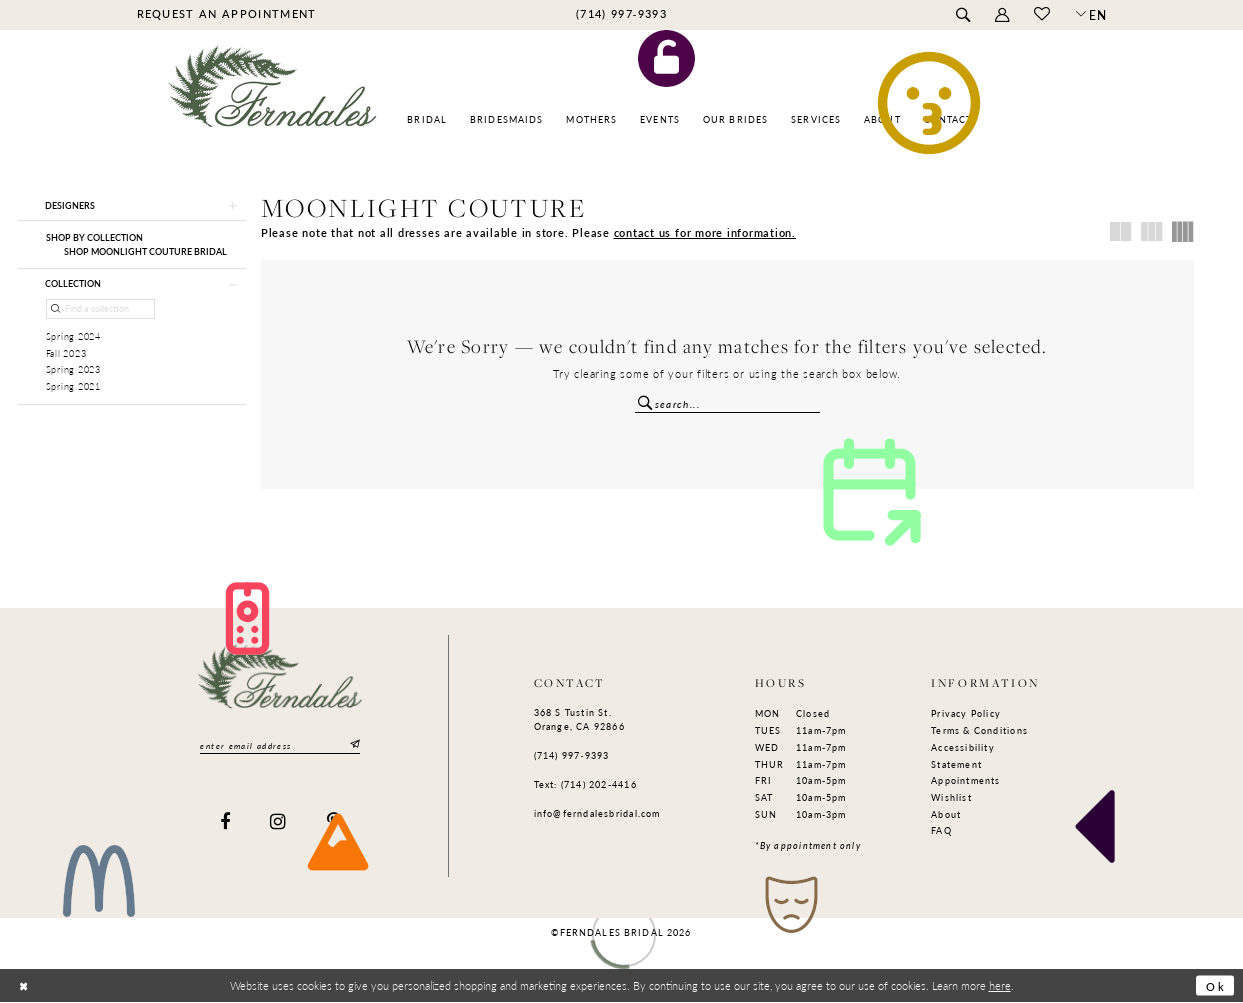 The height and width of the screenshot is (1003, 1243). I want to click on share a calendar event, so click(869, 489).